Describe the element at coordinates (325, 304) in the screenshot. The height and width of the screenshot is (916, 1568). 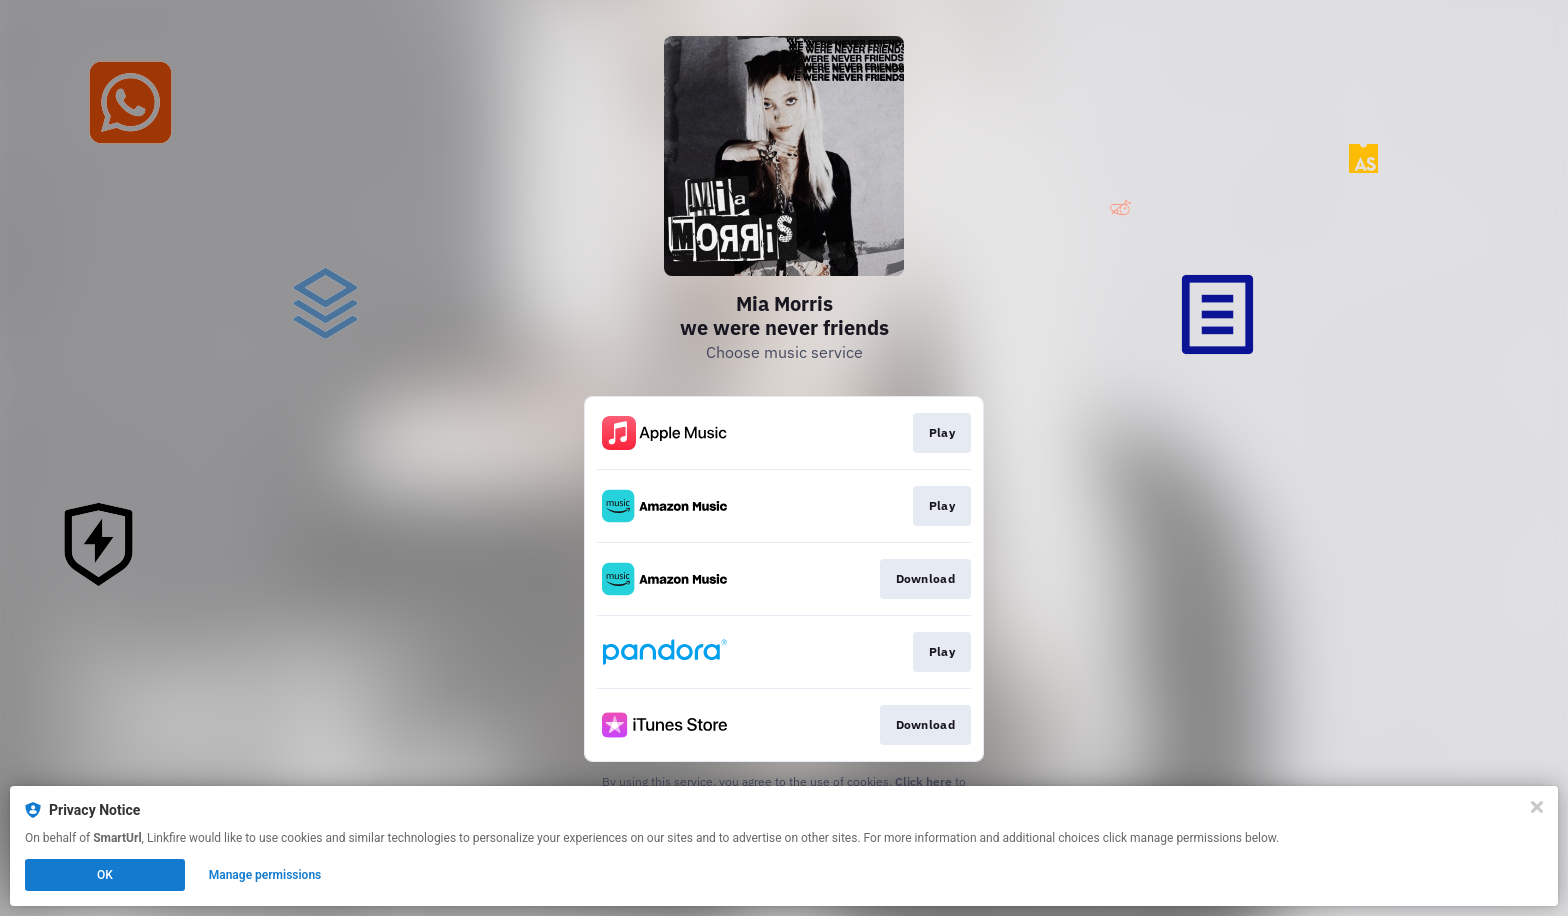
I see `view stacked layers or content` at that location.